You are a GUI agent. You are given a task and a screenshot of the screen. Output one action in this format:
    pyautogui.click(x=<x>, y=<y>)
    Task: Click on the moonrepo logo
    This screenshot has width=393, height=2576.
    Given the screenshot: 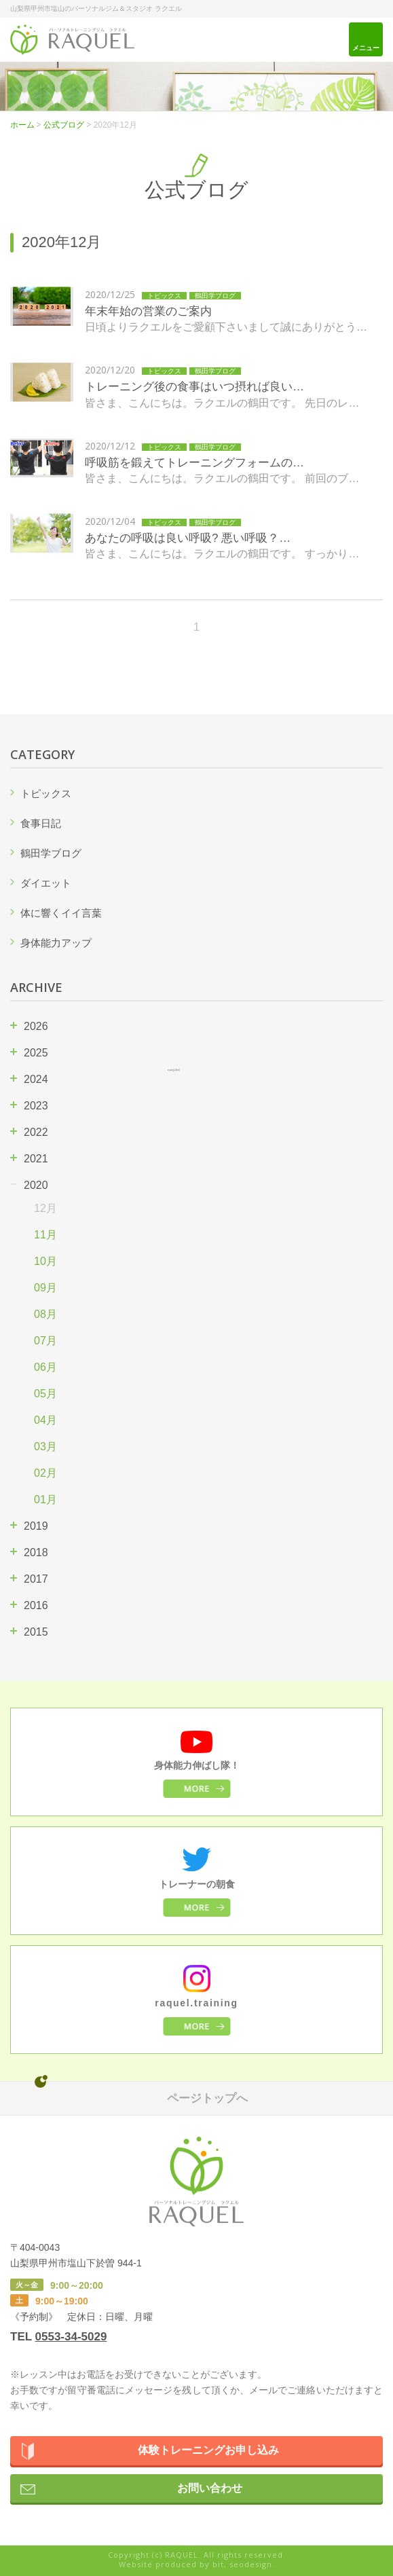 What is the action you would take?
    pyautogui.click(x=41, y=2081)
    